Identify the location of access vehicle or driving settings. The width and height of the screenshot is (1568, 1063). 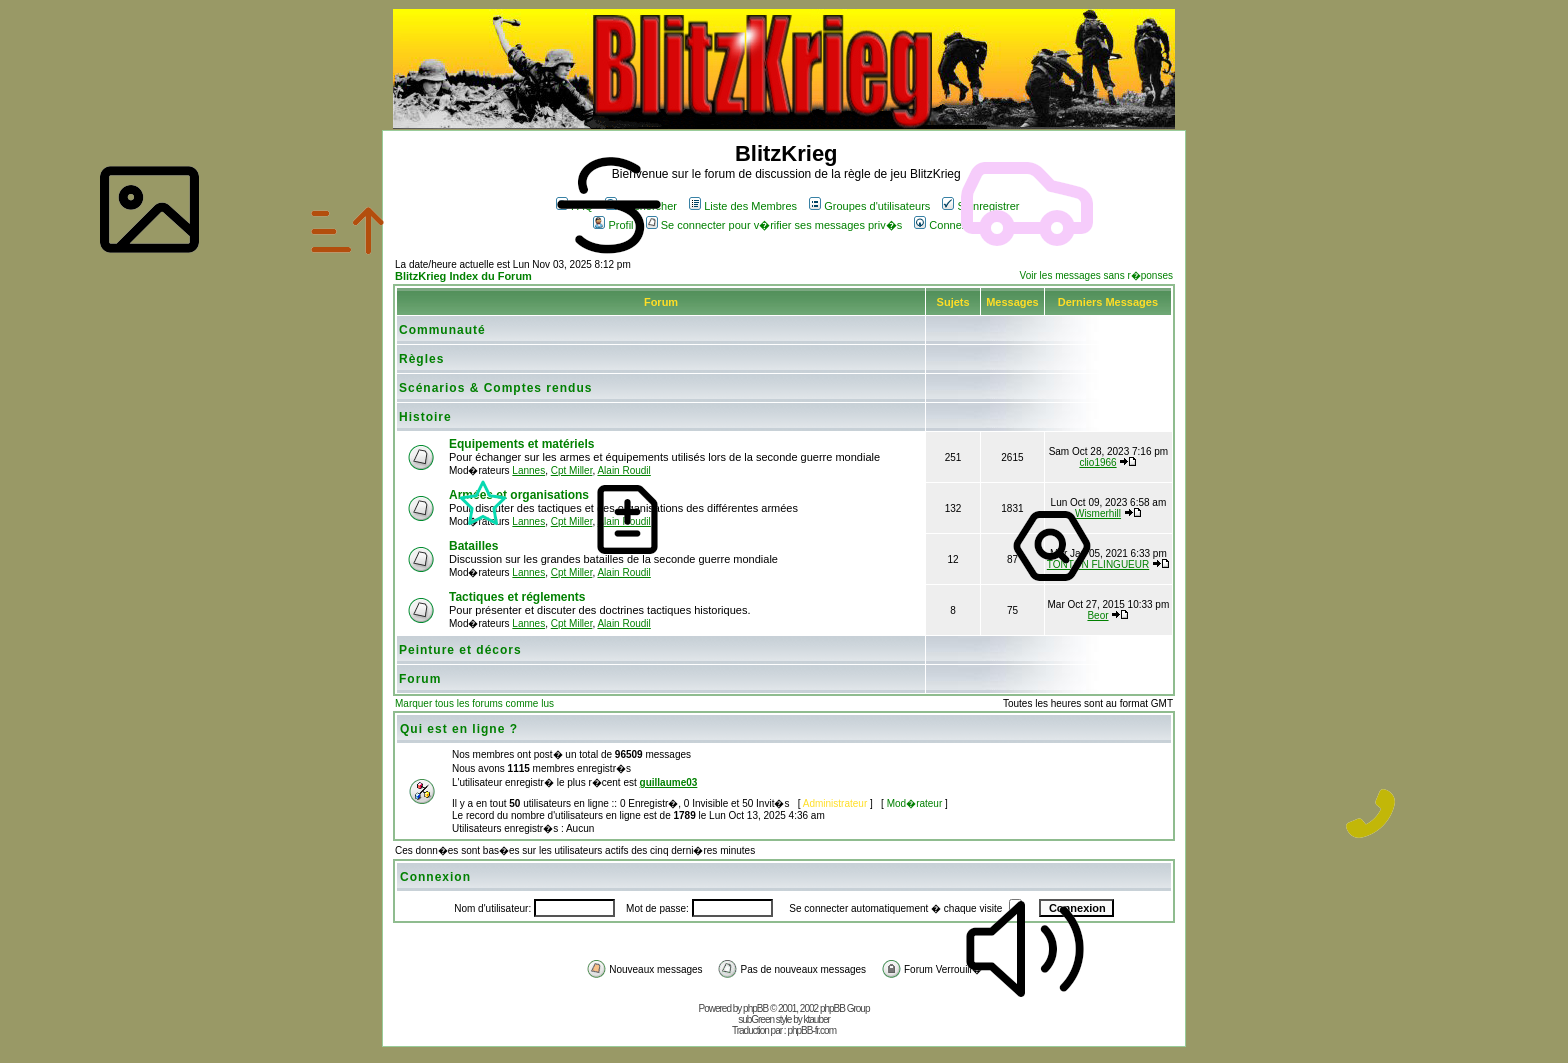
(1027, 198).